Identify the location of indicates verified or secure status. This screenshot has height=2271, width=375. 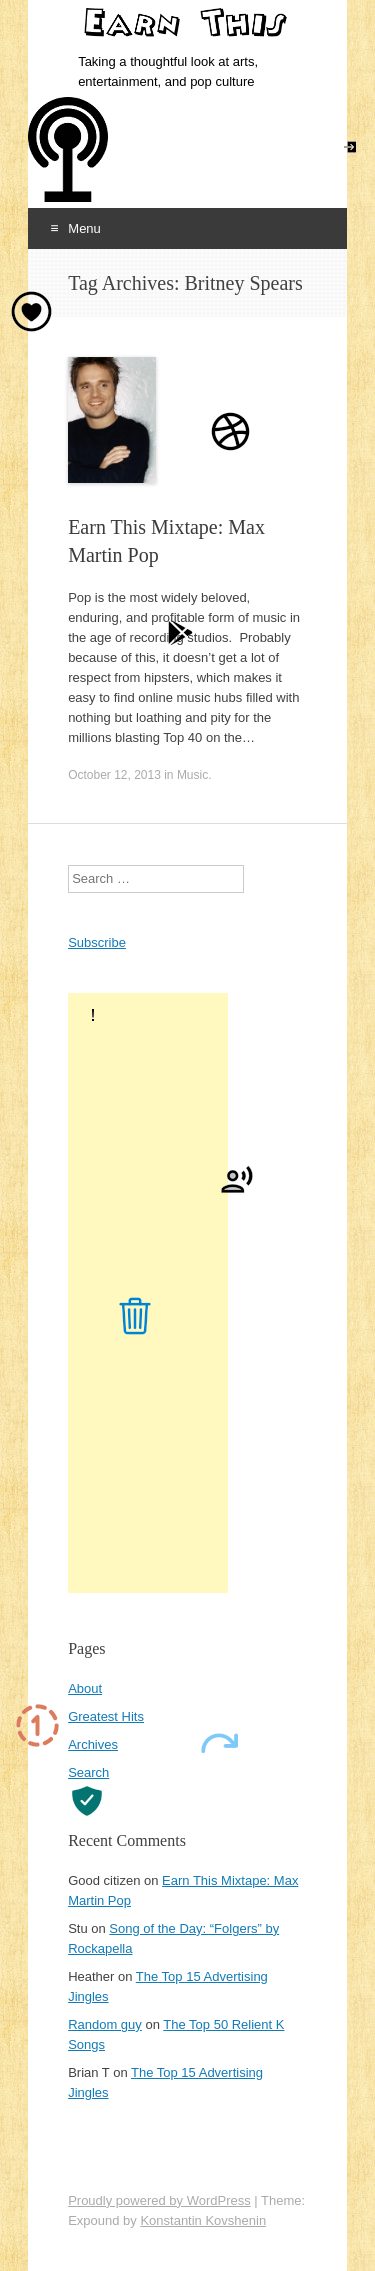
(87, 1801).